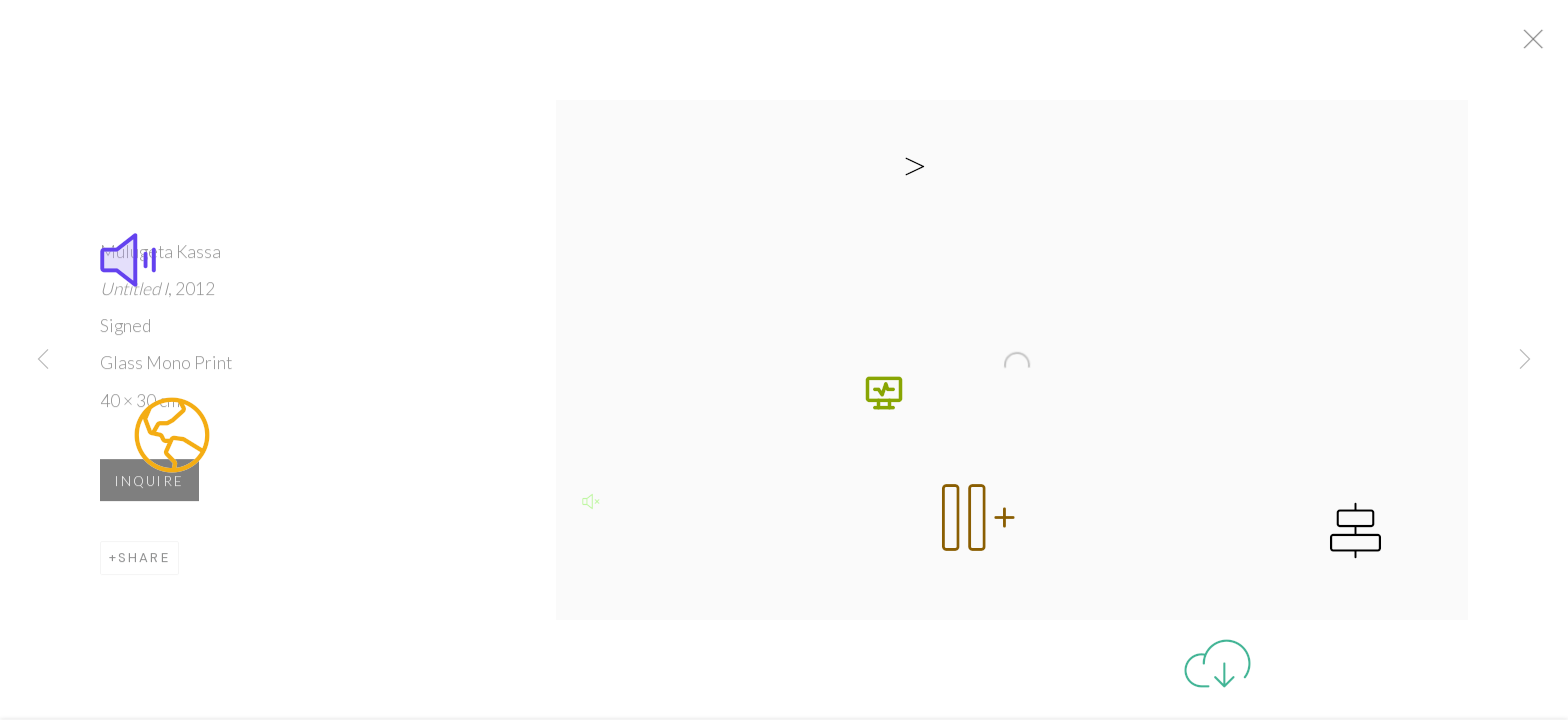 This screenshot has height=720, width=1568. What do you see at coordinates (1217, 663) in the screenshot?
I see `download file from cloud storage` at bounding box center [1217, 663].